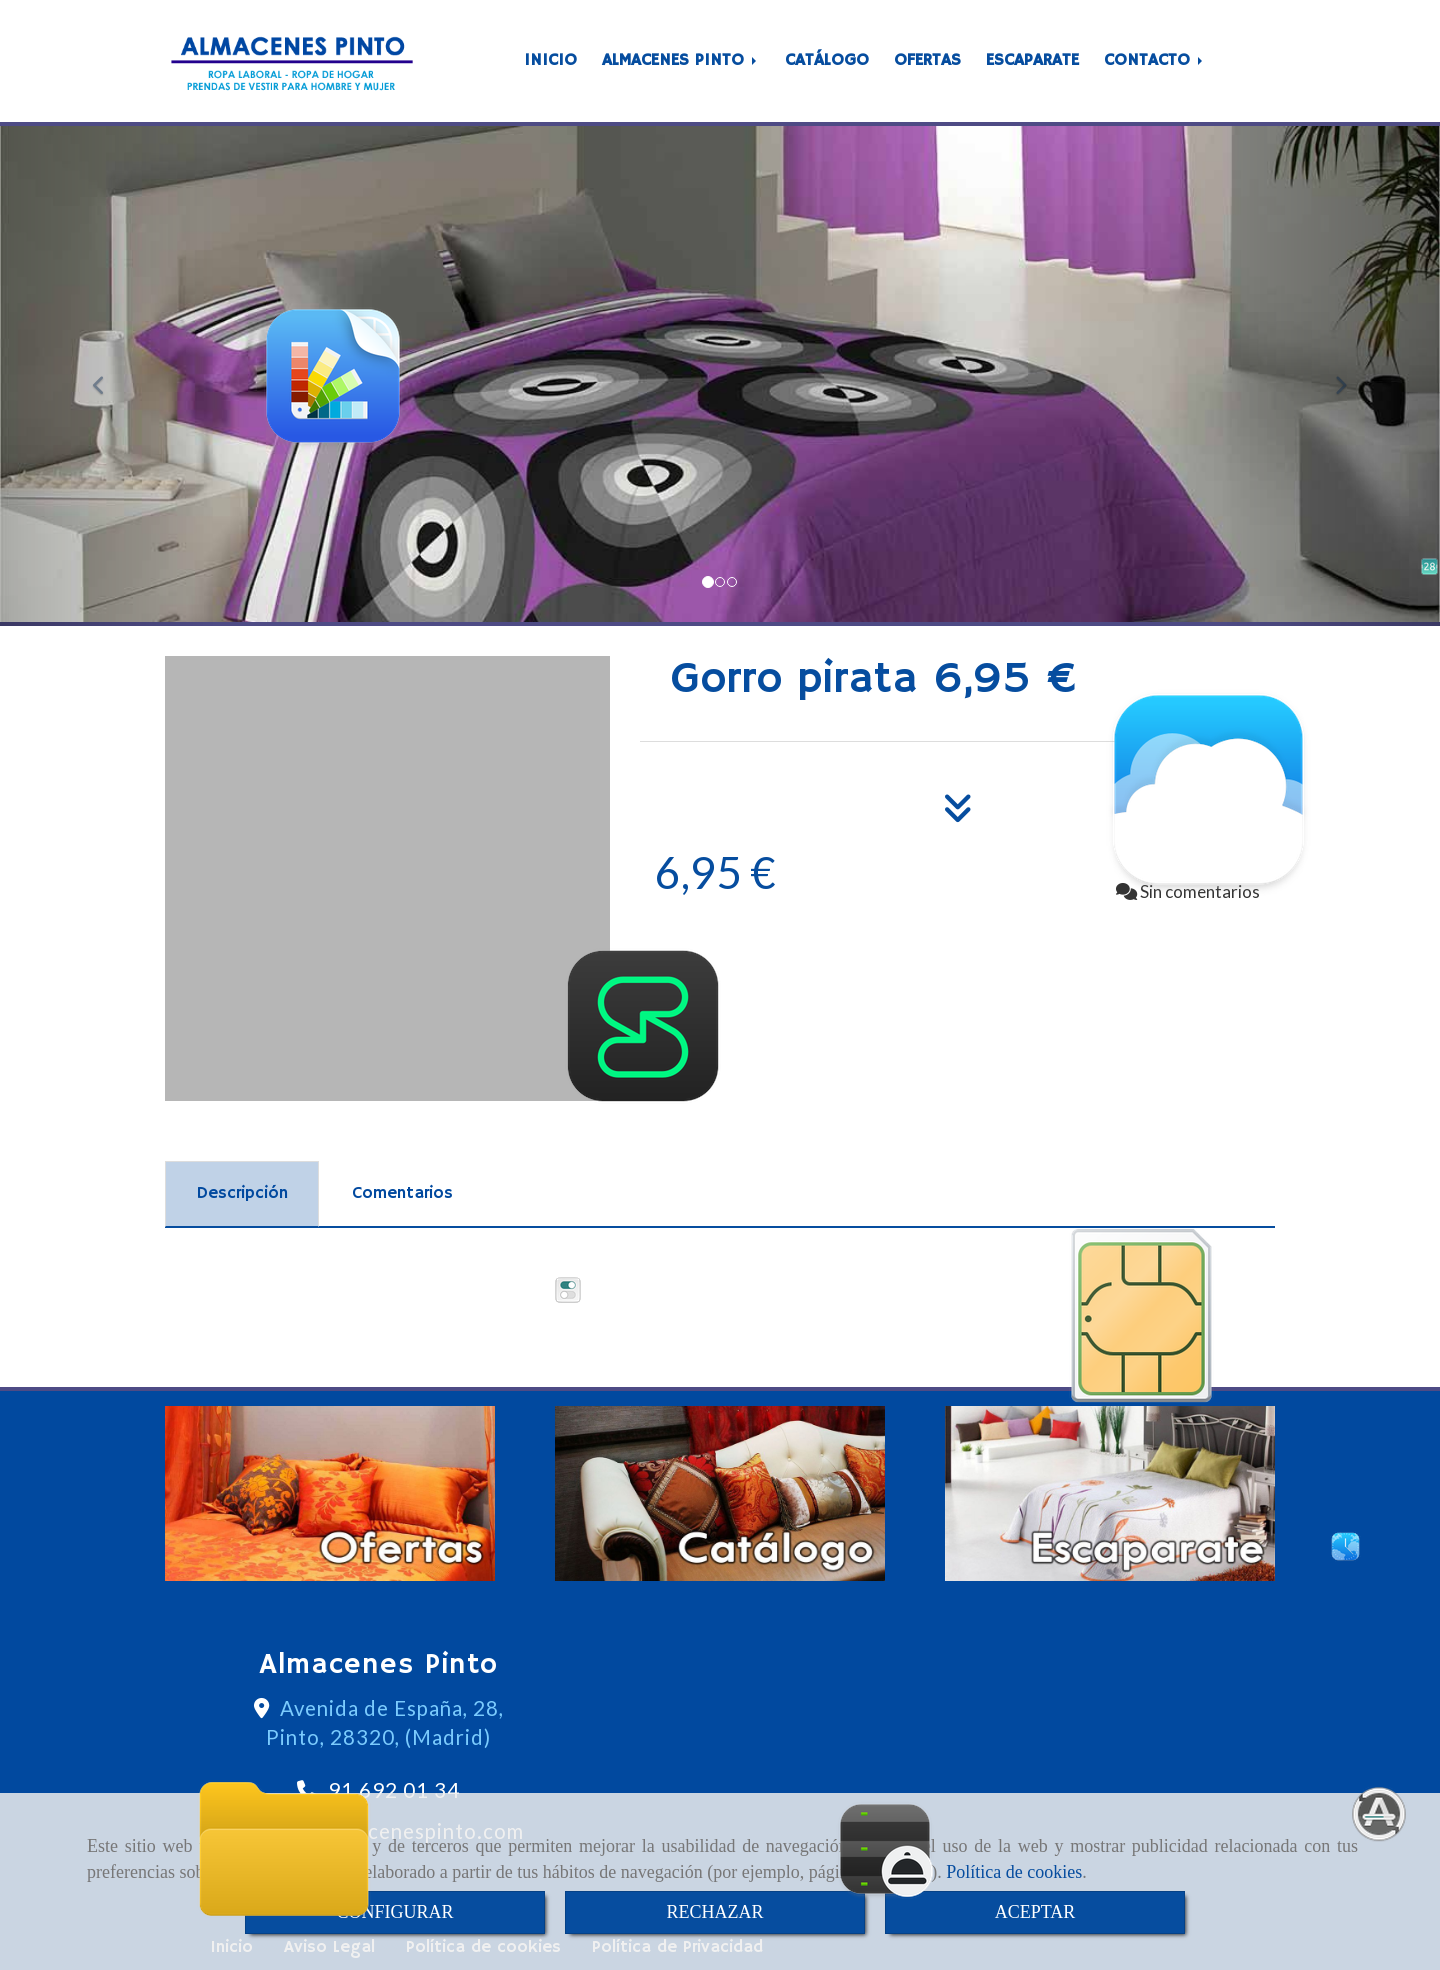 The image size is (1440, 1970). Describe the element at coordinates (643, 1026) in the screenshot. I see `open session private messenger app` at that location.